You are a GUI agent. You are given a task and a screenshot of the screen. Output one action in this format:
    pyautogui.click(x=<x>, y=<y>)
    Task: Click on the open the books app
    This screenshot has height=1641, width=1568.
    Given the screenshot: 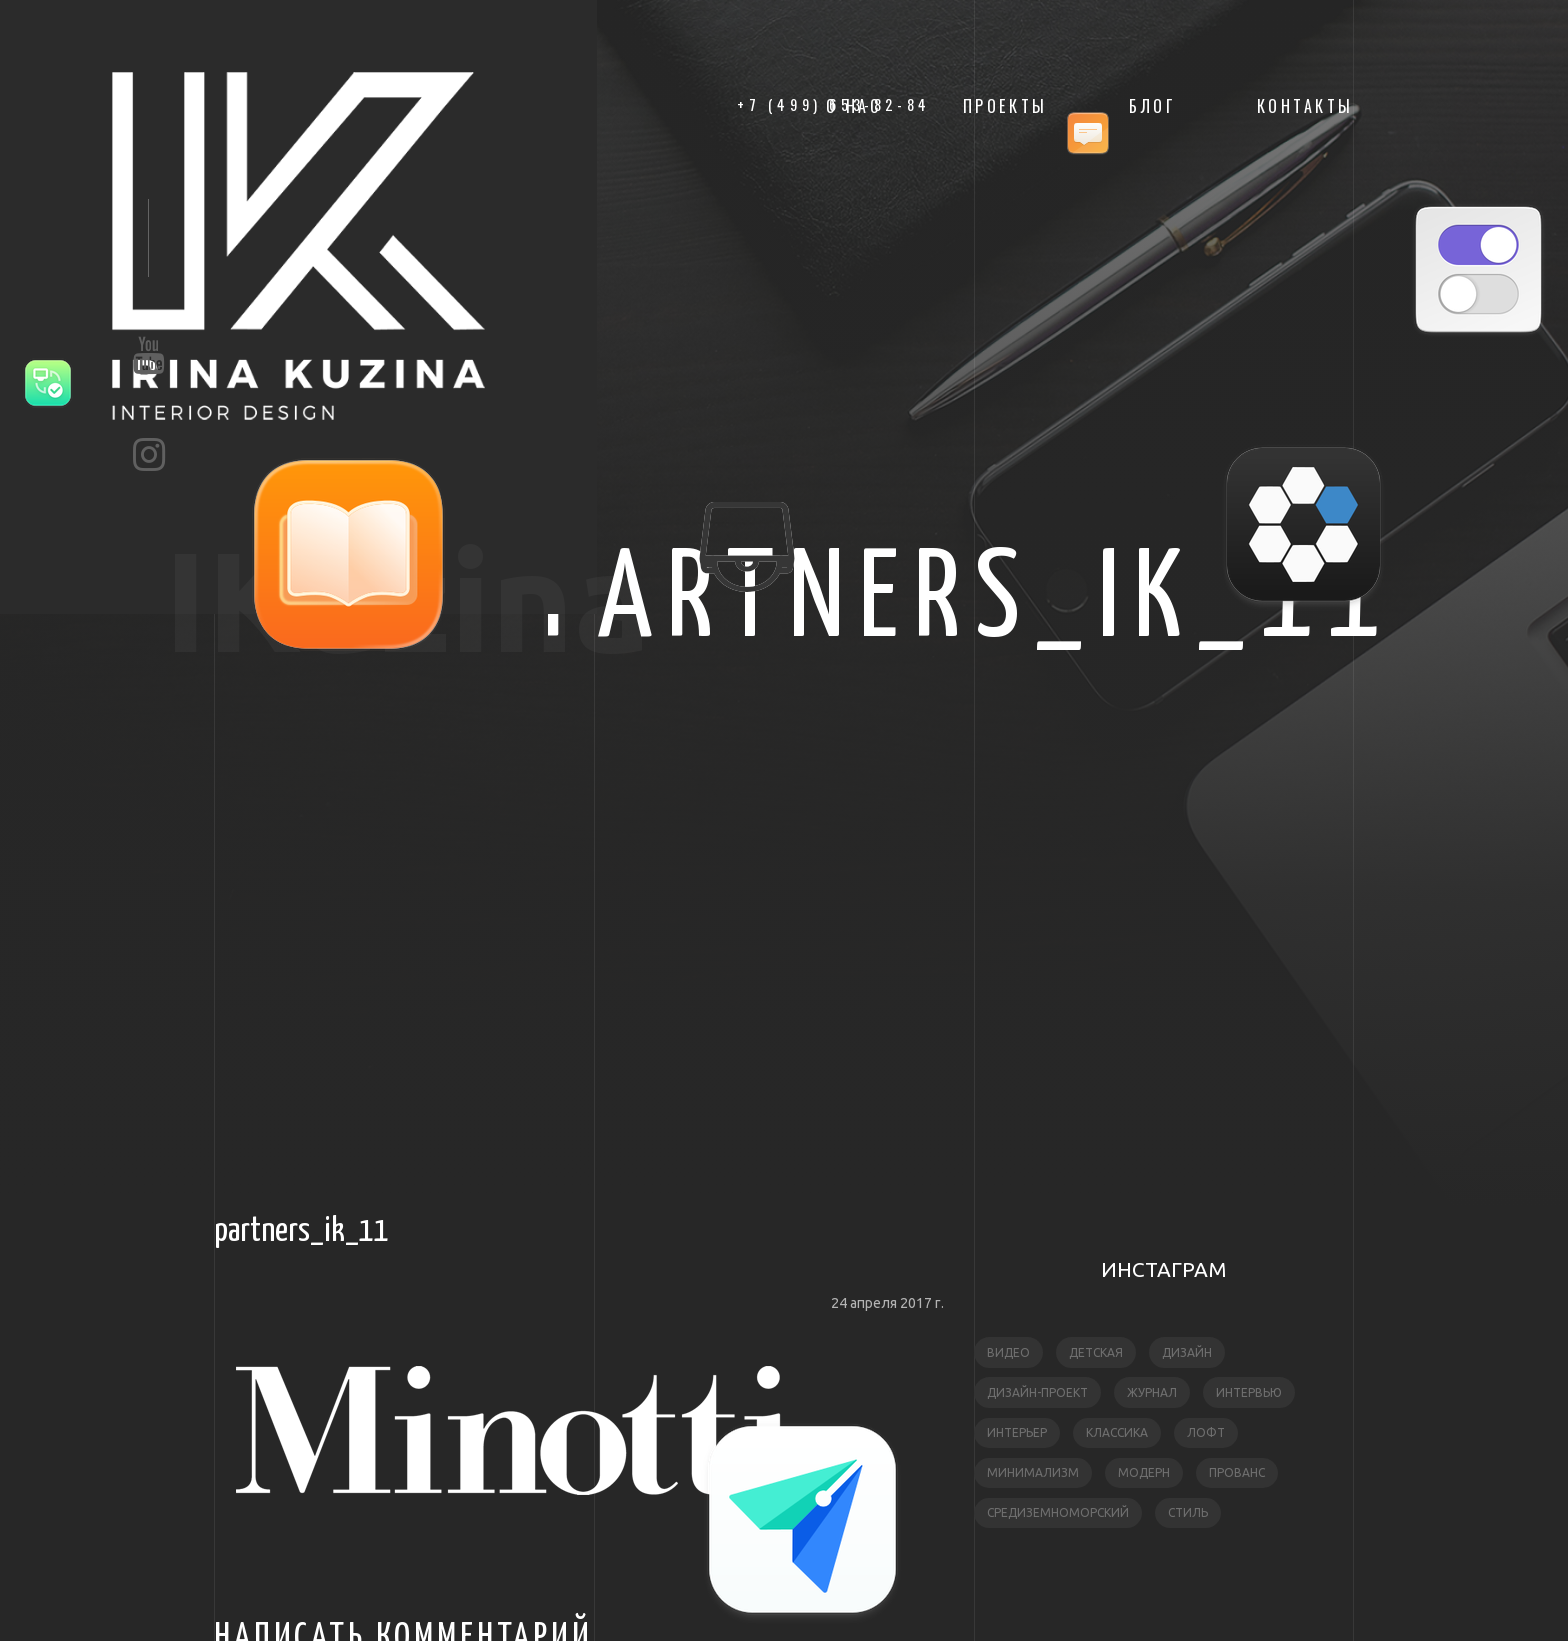 What is the action you would take?
    pyautogui.click(x=348, y=554)
    